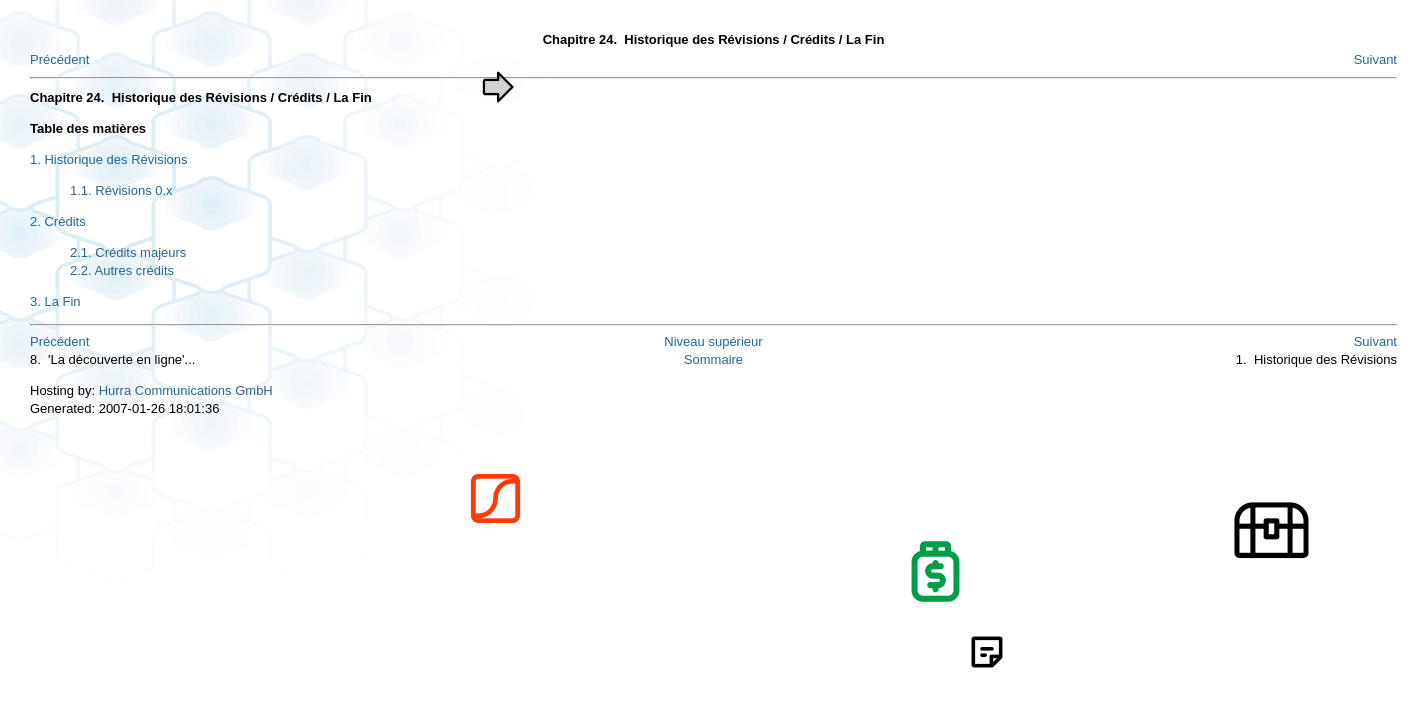 The width and height of the screenshot is (1427, 720). I want to click on adjust display contrast settings, so click(495, 498).